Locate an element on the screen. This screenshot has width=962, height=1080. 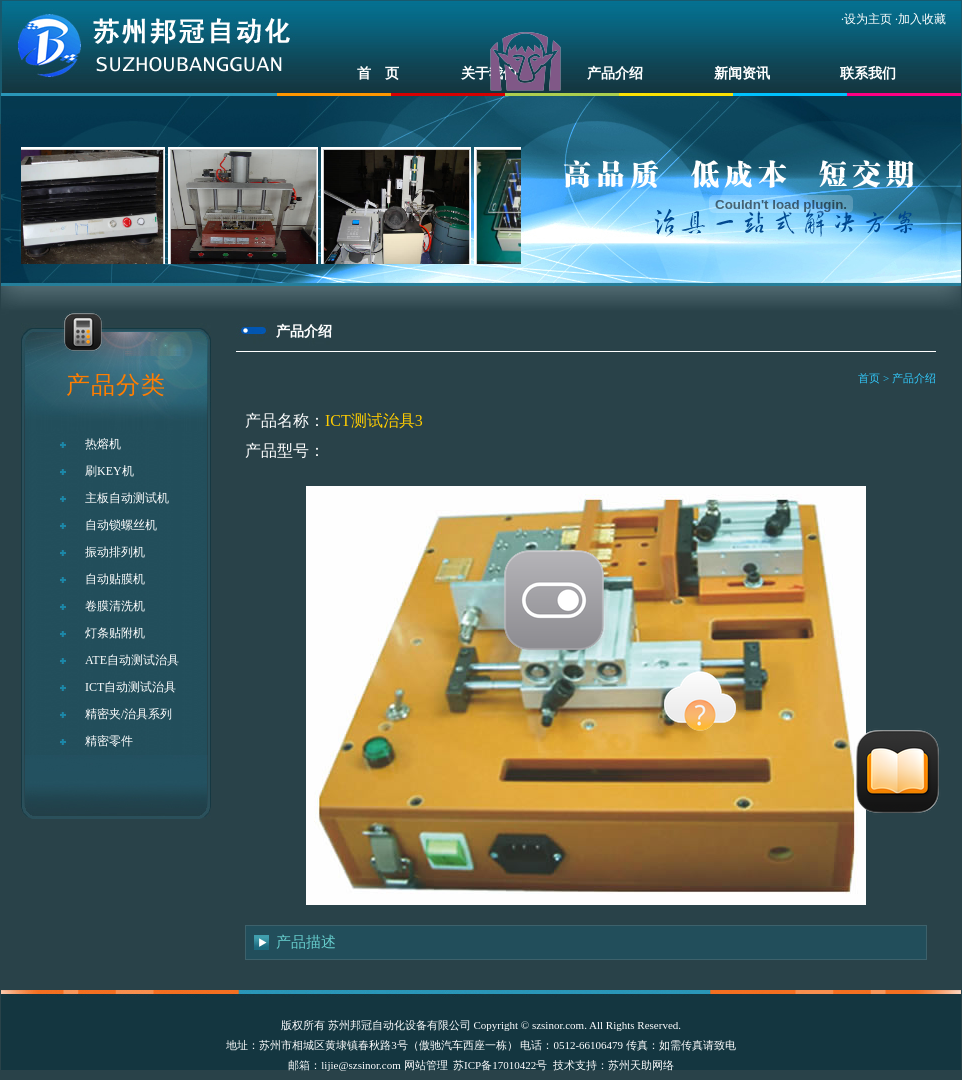
select troll character or creature type is located at coordinates (525, 55).